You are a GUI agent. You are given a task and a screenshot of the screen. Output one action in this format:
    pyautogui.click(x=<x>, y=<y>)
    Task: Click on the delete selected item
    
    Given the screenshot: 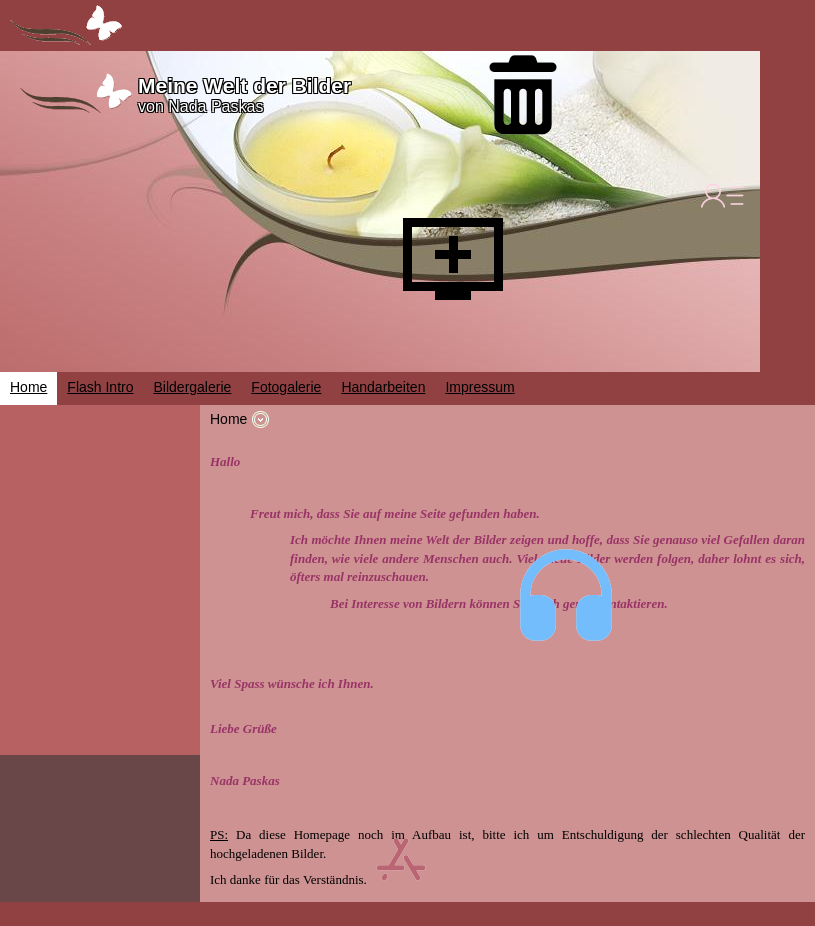 What is the action you would take?
    pyautogui.click(x=523, y=96)
    